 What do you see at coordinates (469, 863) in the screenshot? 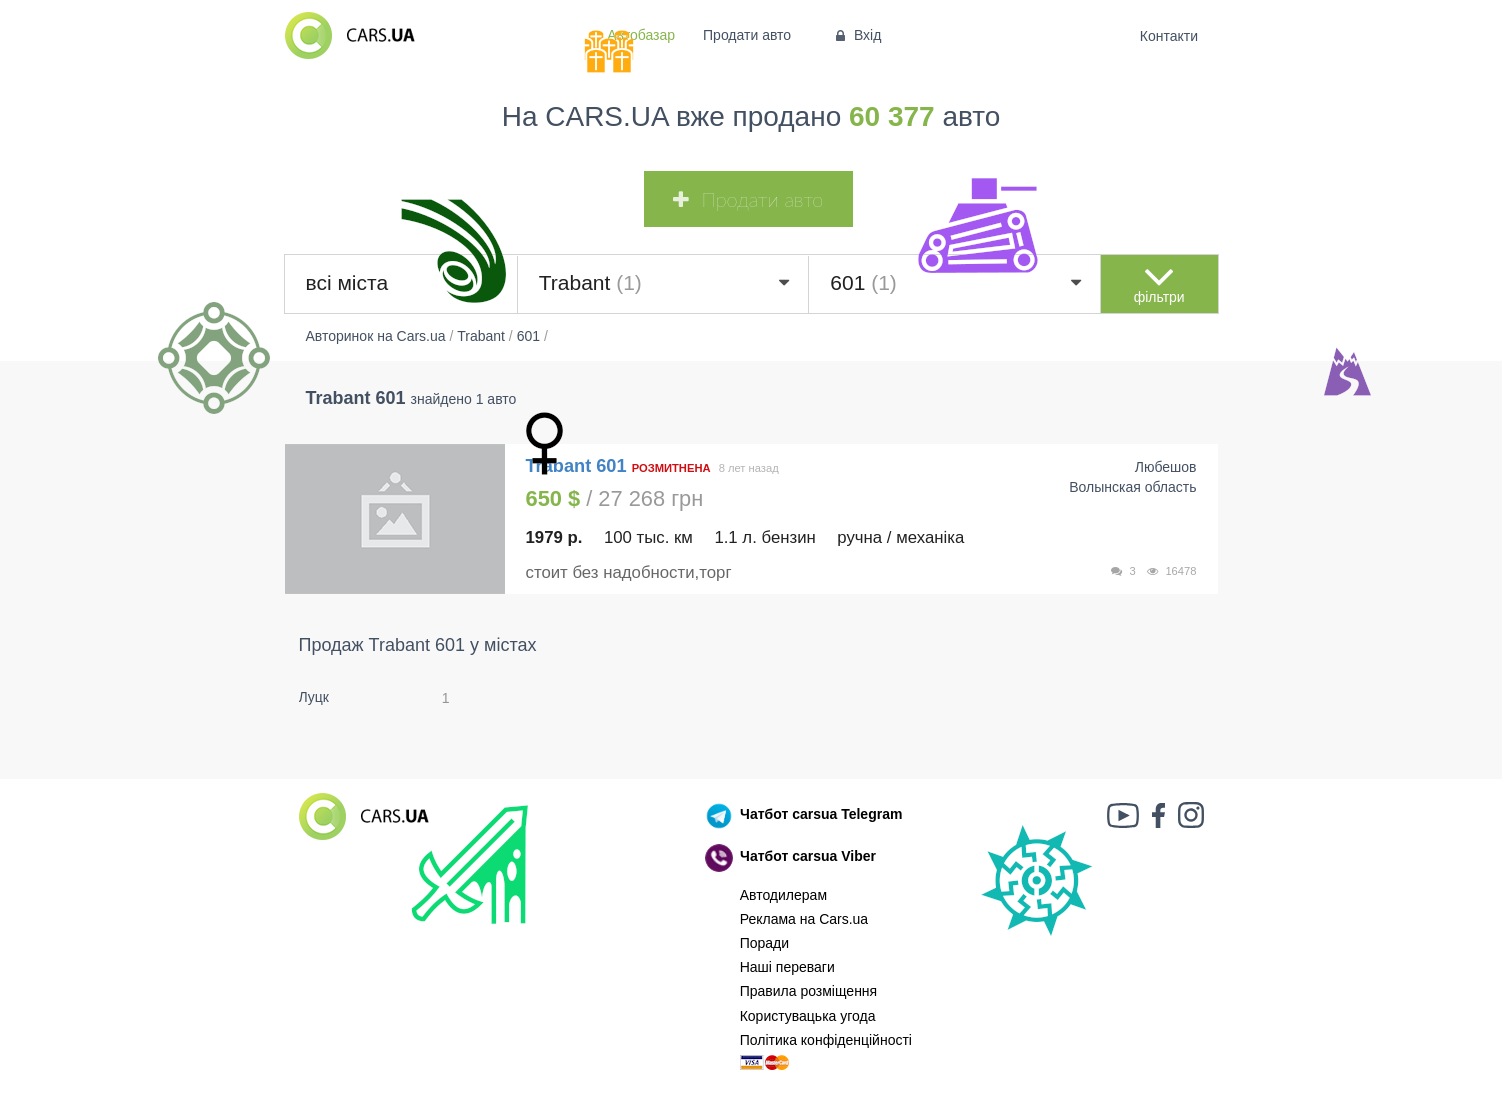
I see `indicates a critical hit or bleeding damage effect` at bounding box center [469, 863].